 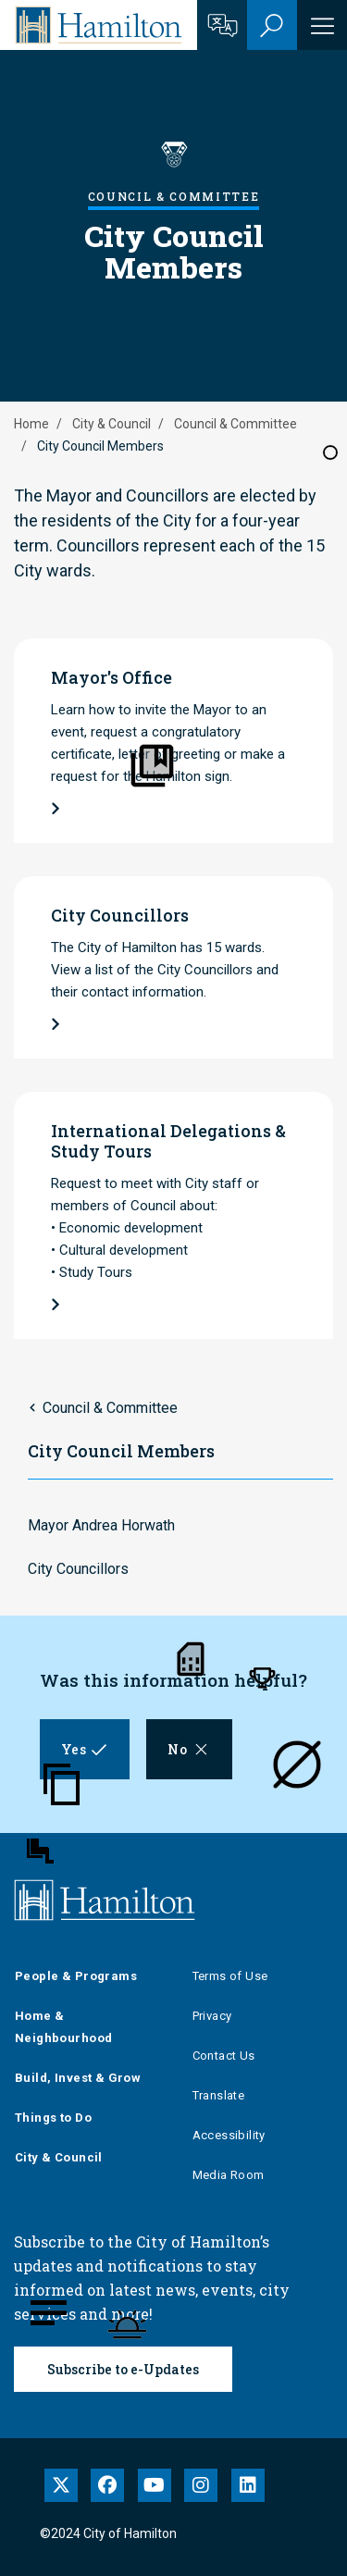 What do you see at coordinates (62, 1784) in the screenshot?
I see `copy to clipboard` at bounding box center [62, 1784].